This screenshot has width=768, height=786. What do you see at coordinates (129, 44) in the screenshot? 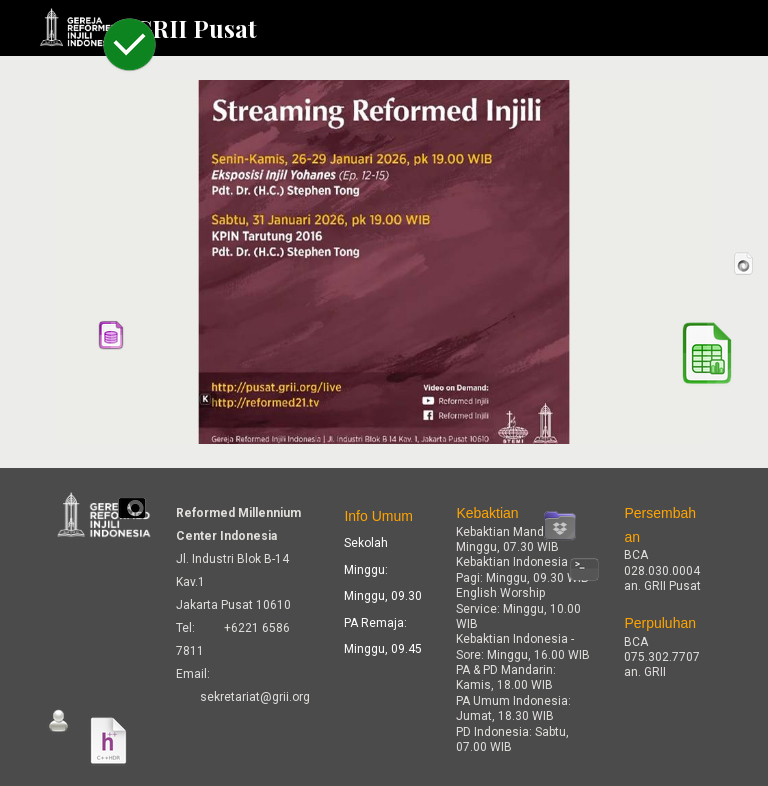
I see `indicates file has been successfully synced` at bounding box center [129, 44].